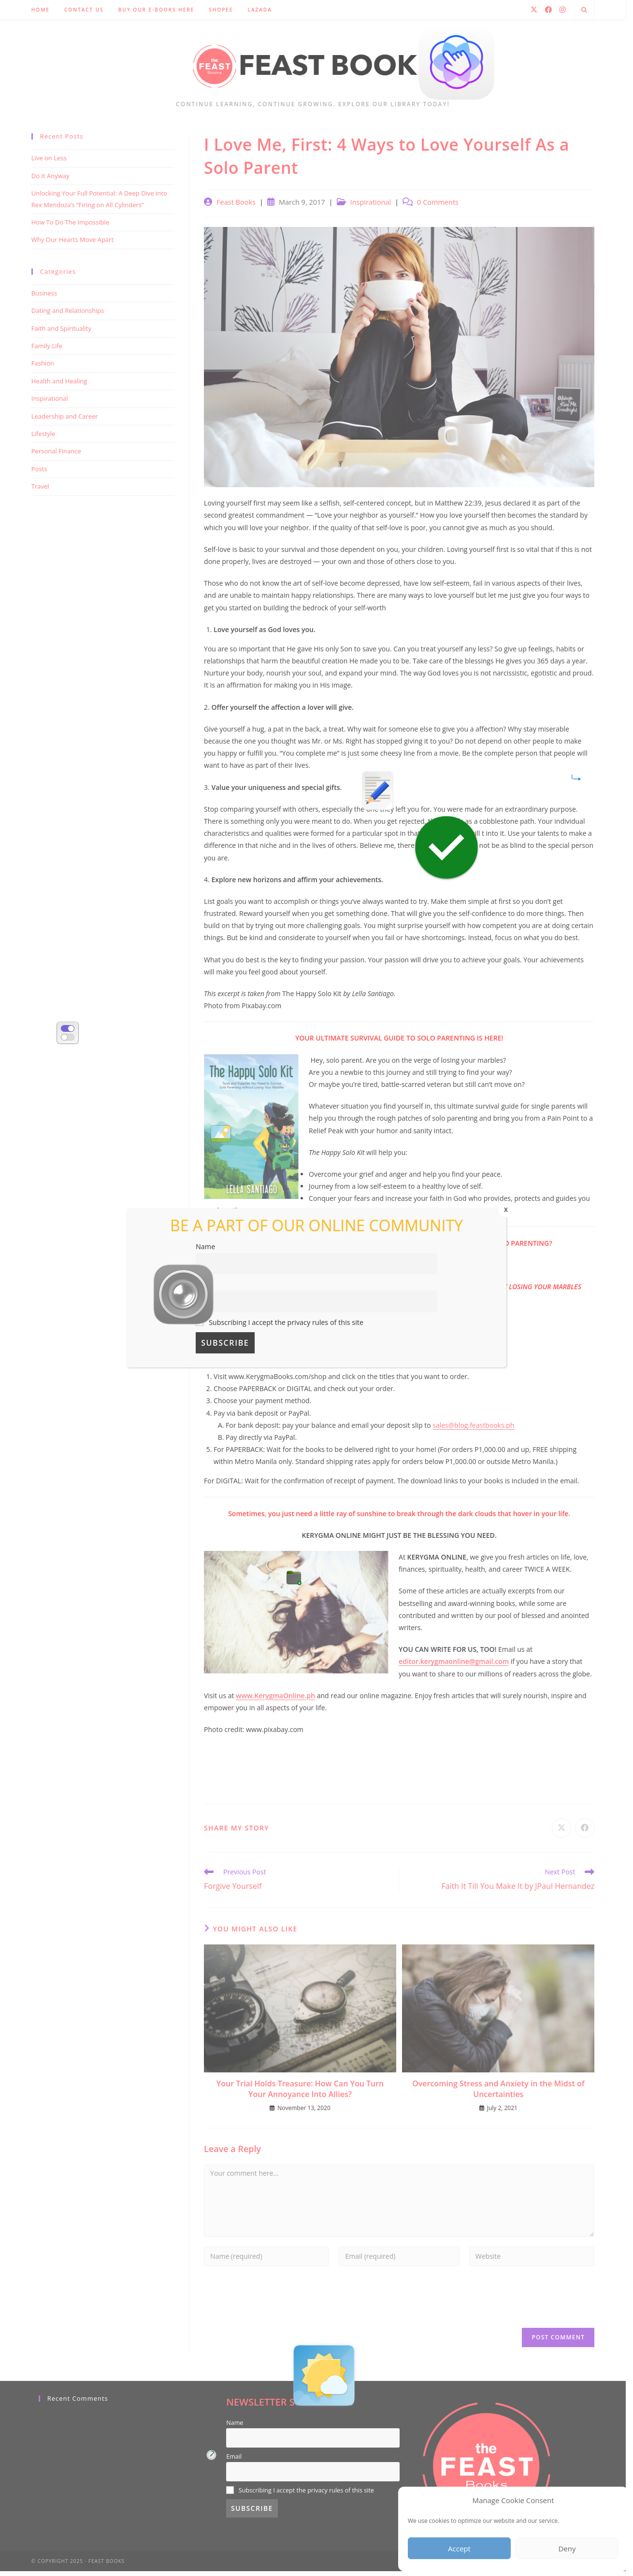 The height and width of the screenshot is (2576, 633). Describe the element at coordinates (377, 790) in the screenshot. I see `open the software learning or tutorial app` at that location.